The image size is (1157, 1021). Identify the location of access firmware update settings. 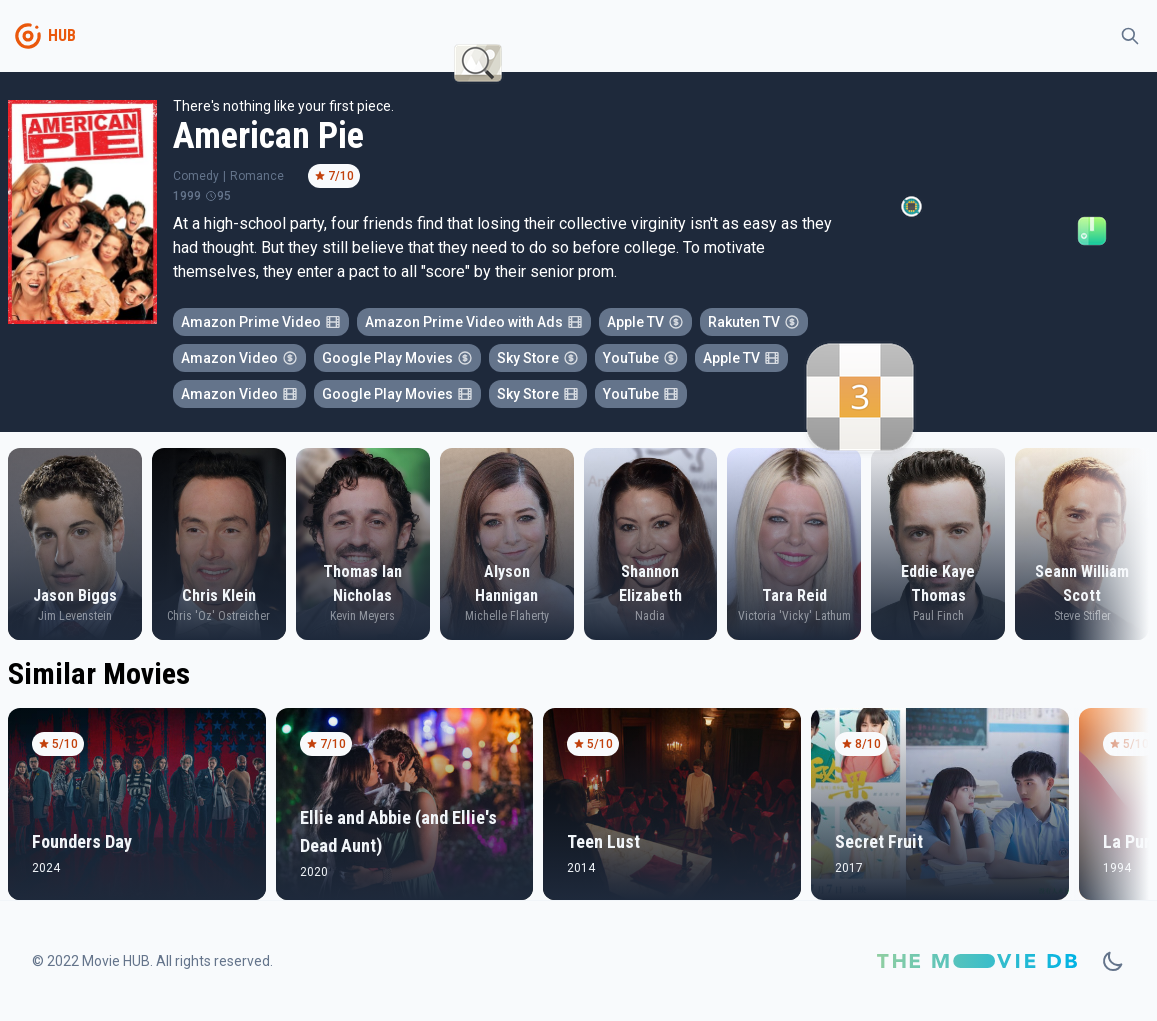
(911, 206).